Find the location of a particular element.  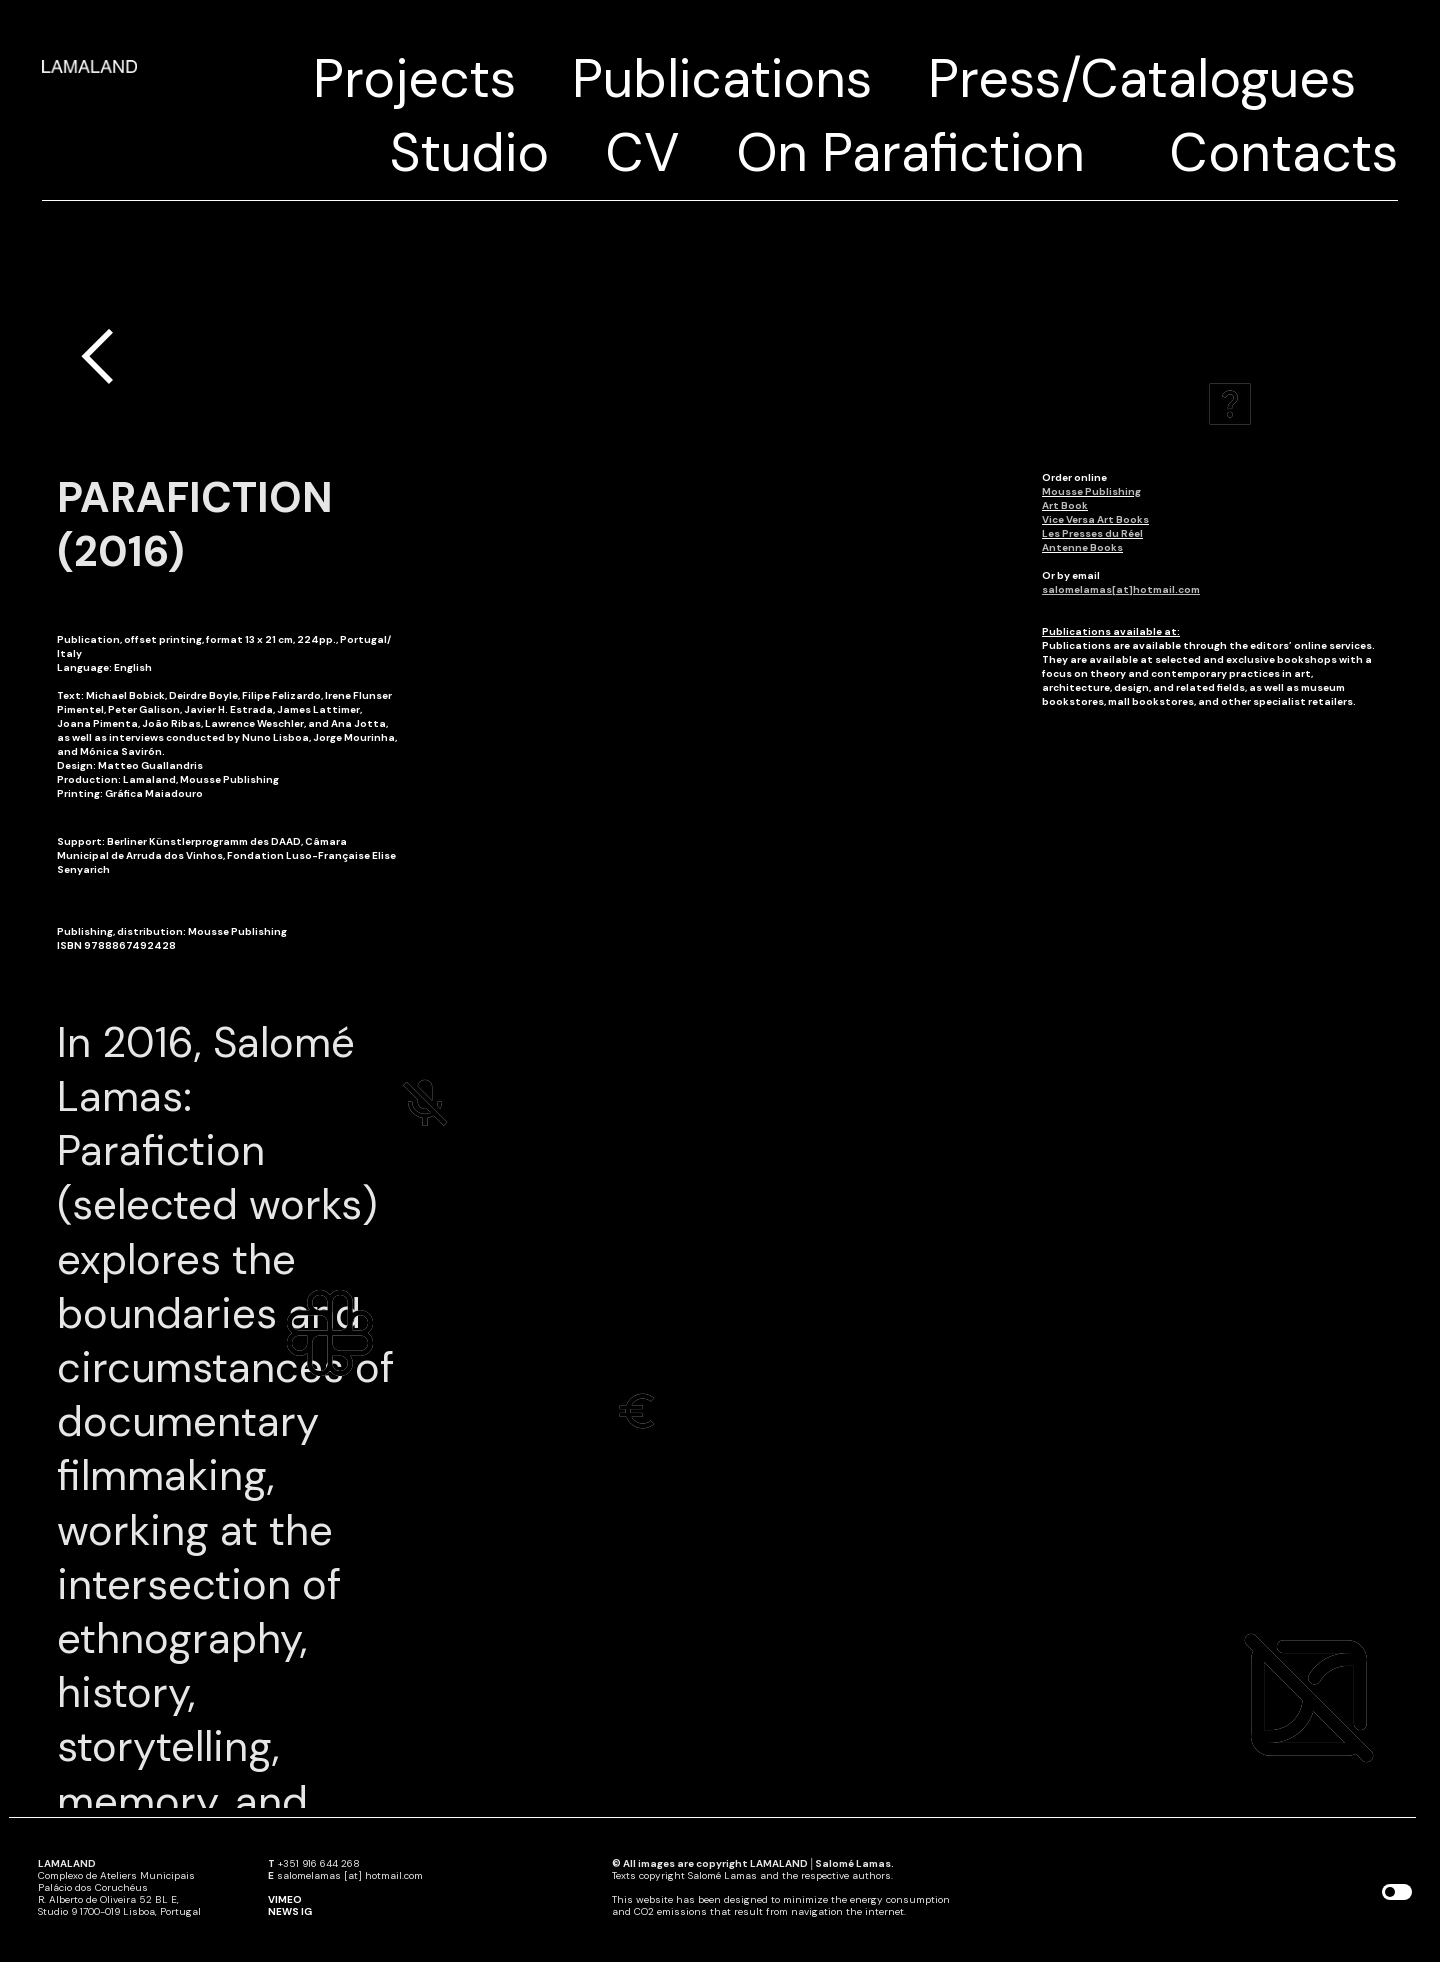

mute your microphone is located at coordinates (425, 1104).